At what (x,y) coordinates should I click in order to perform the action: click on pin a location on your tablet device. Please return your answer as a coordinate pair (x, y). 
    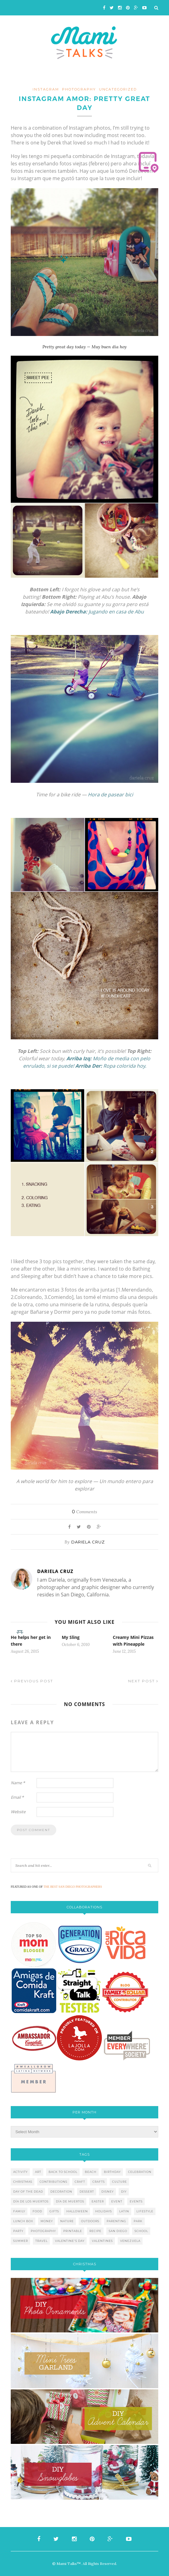
    Looking at the image, I should click on (147, 162).